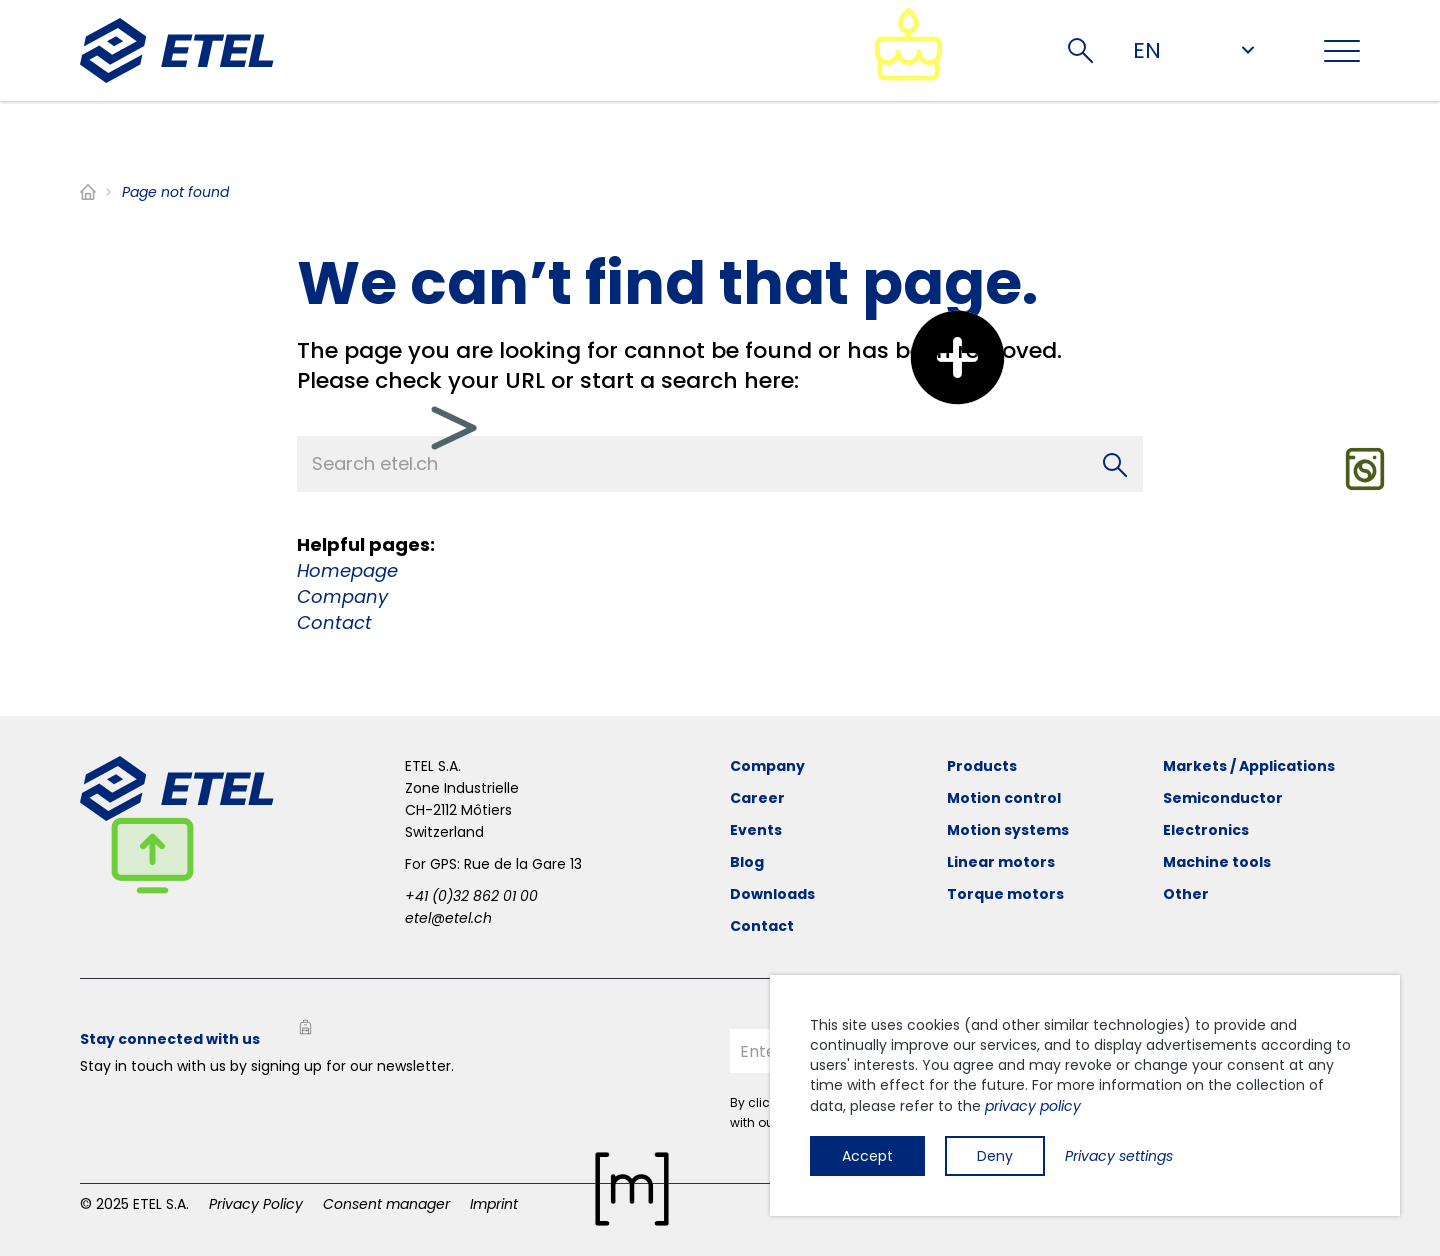  I want to click on access your inventory or storage, so click(305, 1027).